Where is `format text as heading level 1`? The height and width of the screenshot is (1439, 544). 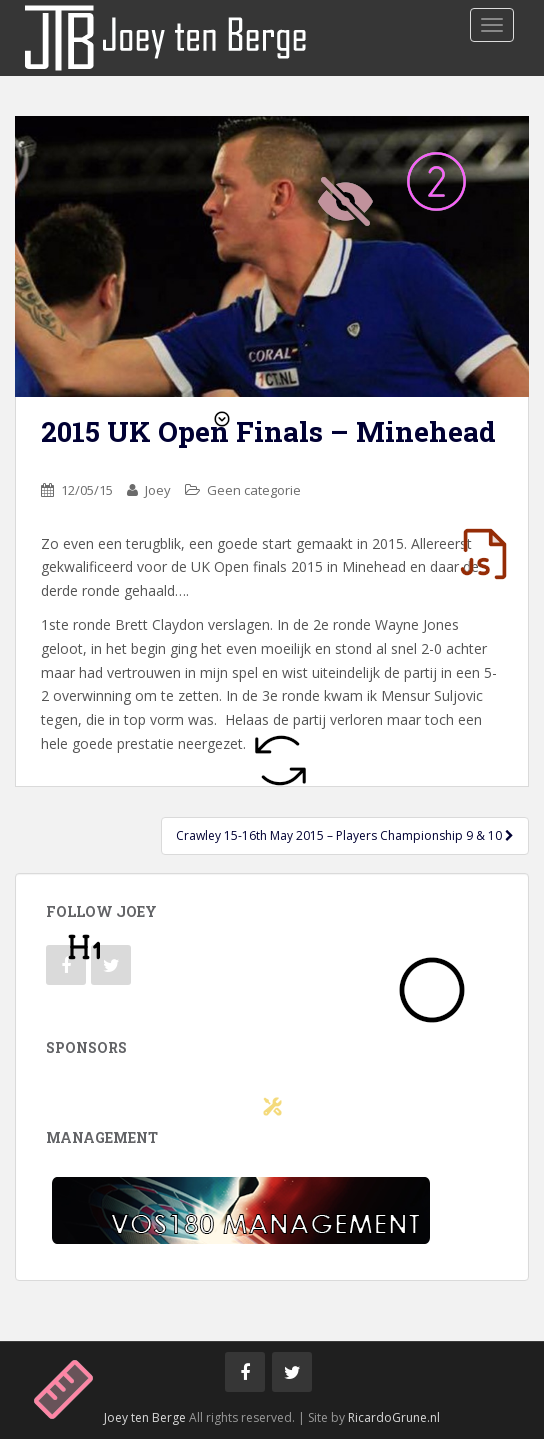 format text as heading level 1 is located at coordinates (86, 947).